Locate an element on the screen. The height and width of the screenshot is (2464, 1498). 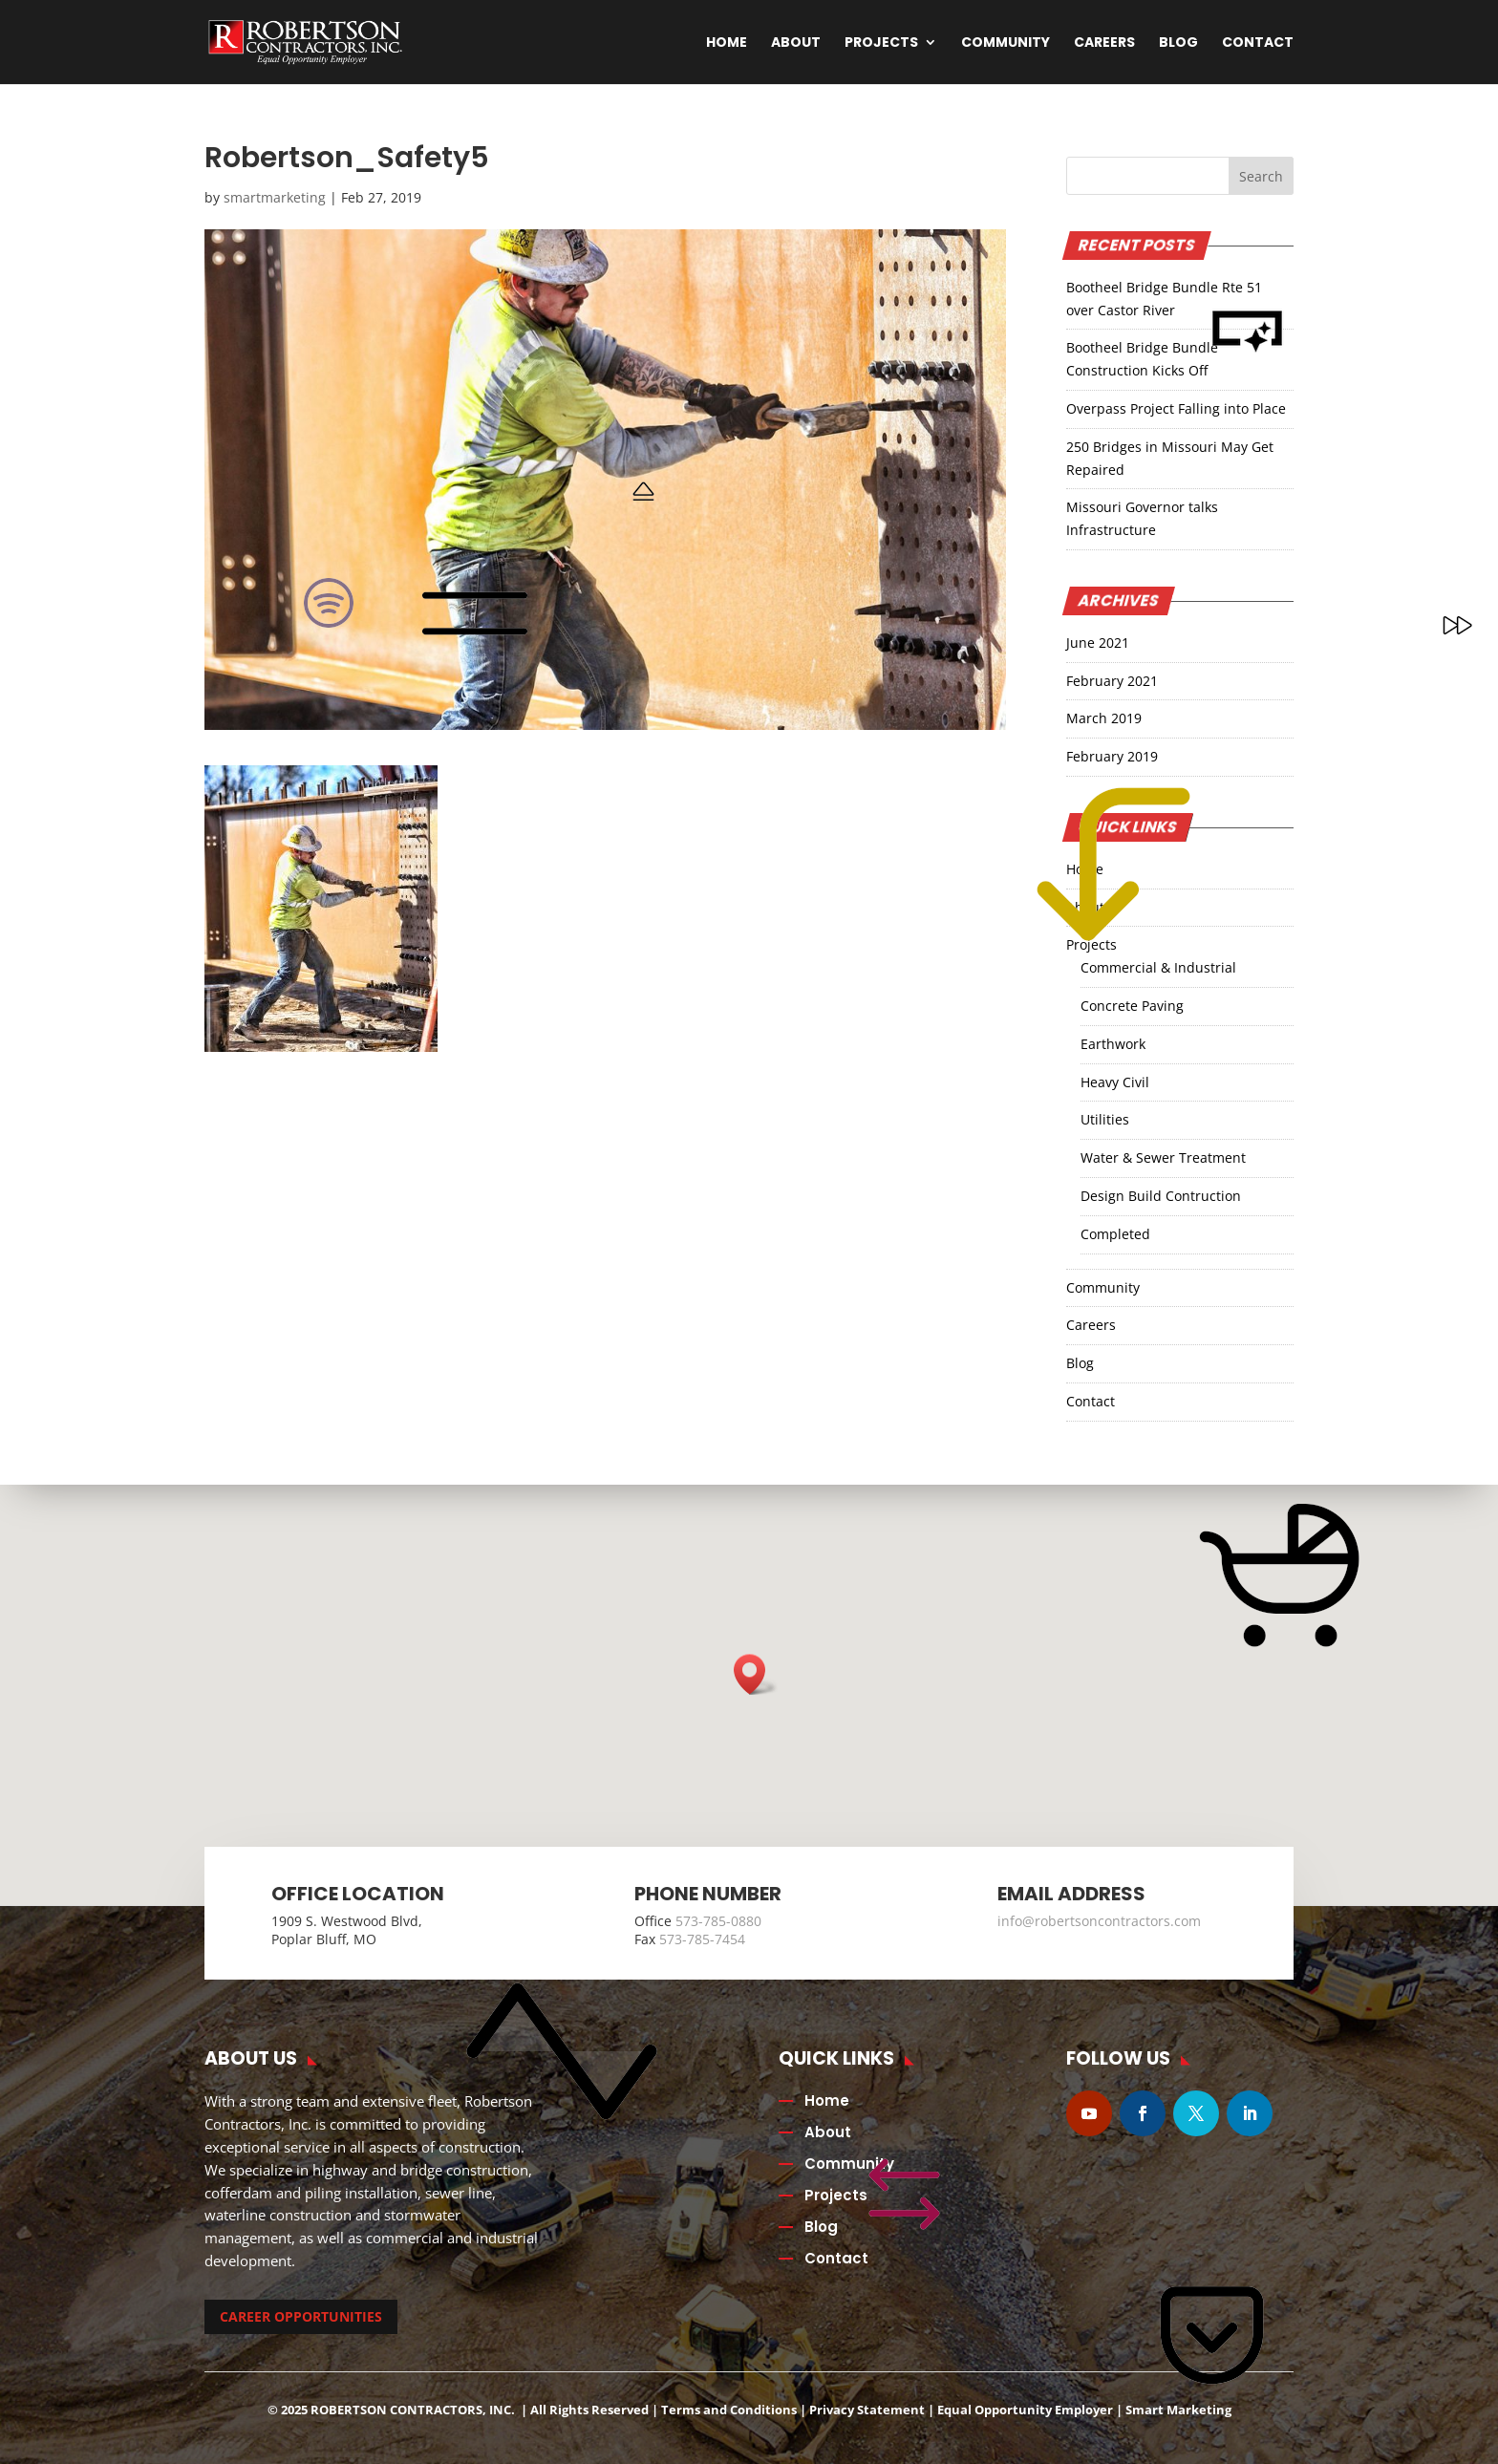
fast-forward through media content is located at coordinates (1455, 625).